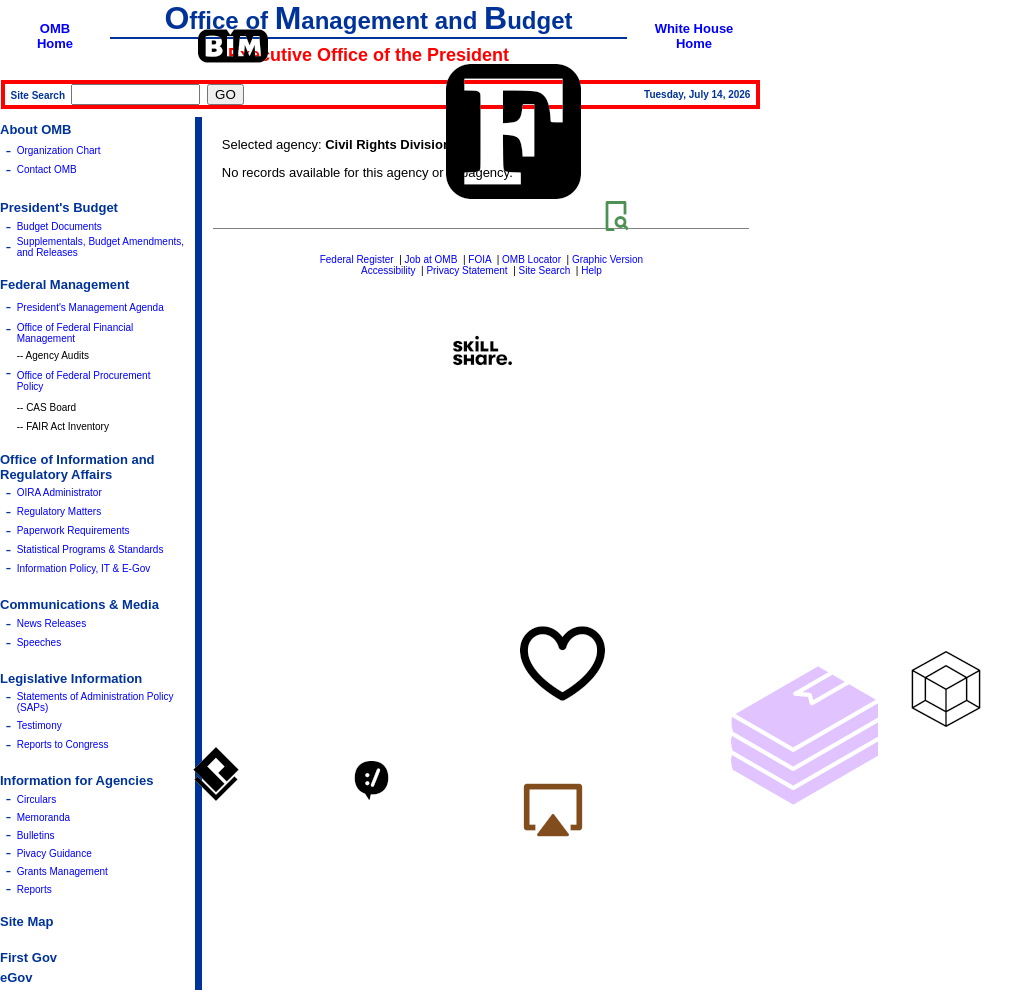  I want to click on open the BIM store app, so click(233, 46).